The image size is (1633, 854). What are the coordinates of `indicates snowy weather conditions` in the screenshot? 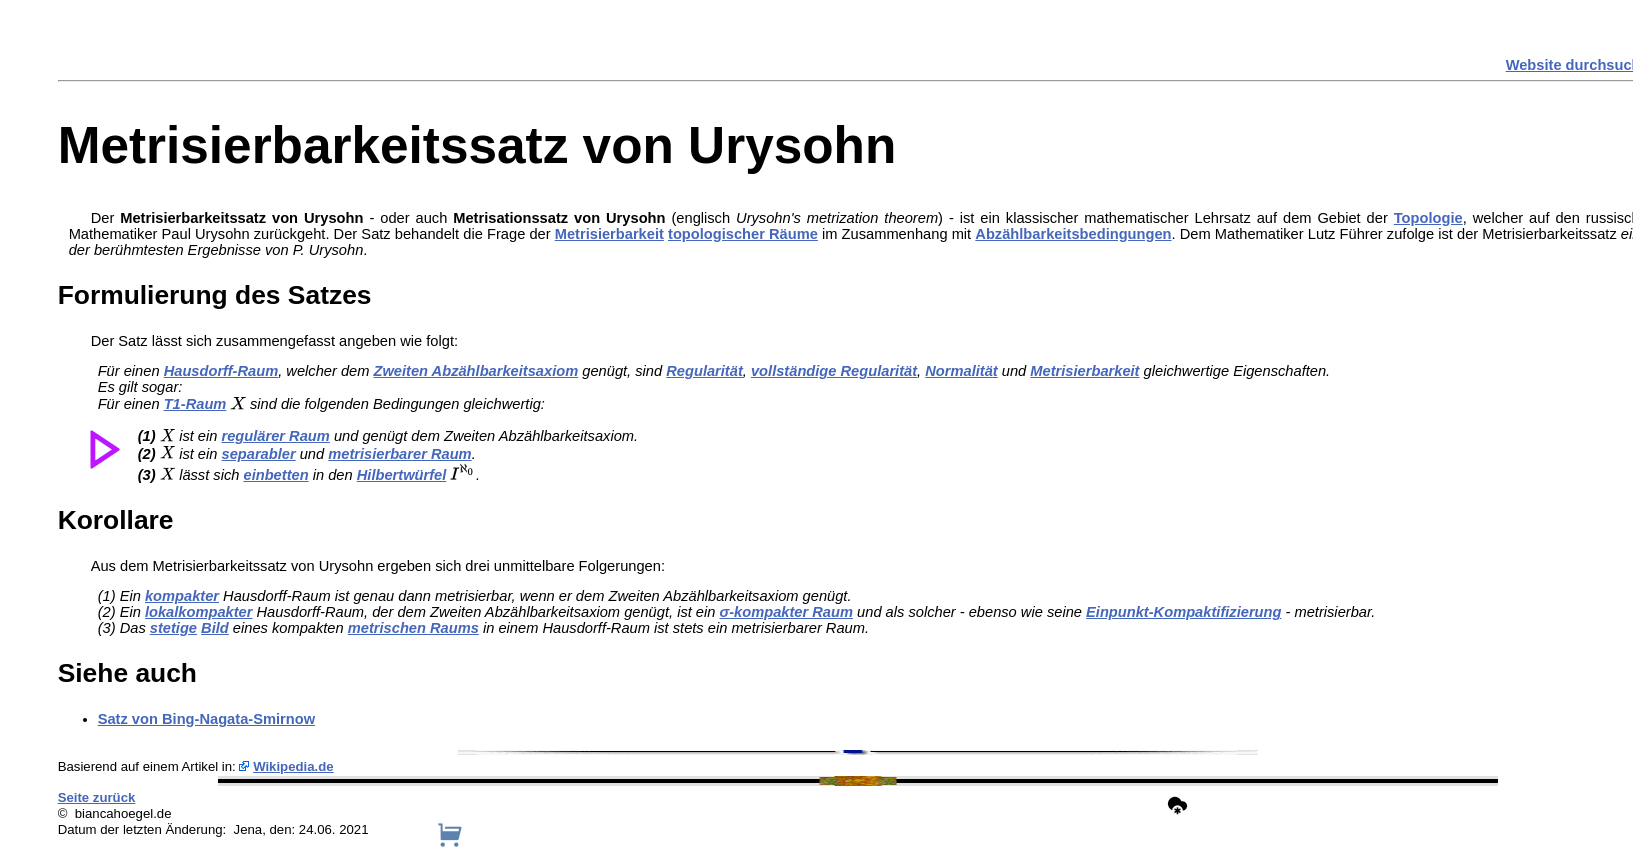 It's located at (1177, 805).